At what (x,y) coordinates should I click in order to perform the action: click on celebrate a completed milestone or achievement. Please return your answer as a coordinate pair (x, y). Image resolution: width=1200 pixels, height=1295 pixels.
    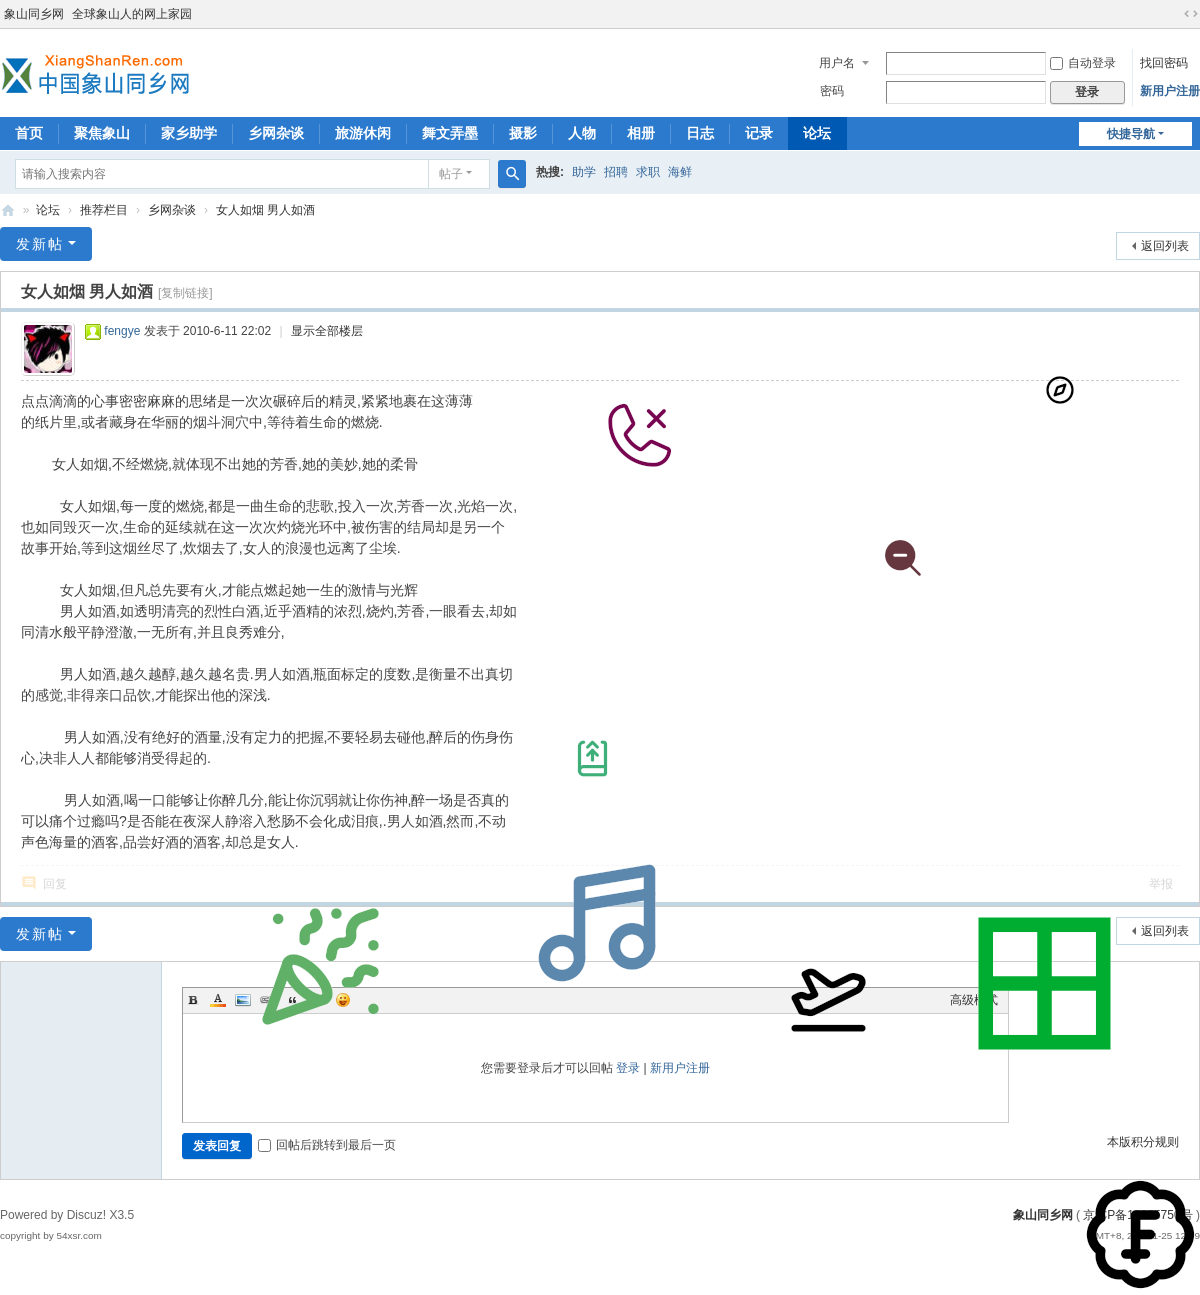
    Looking at the image, I should click on (320, 966).